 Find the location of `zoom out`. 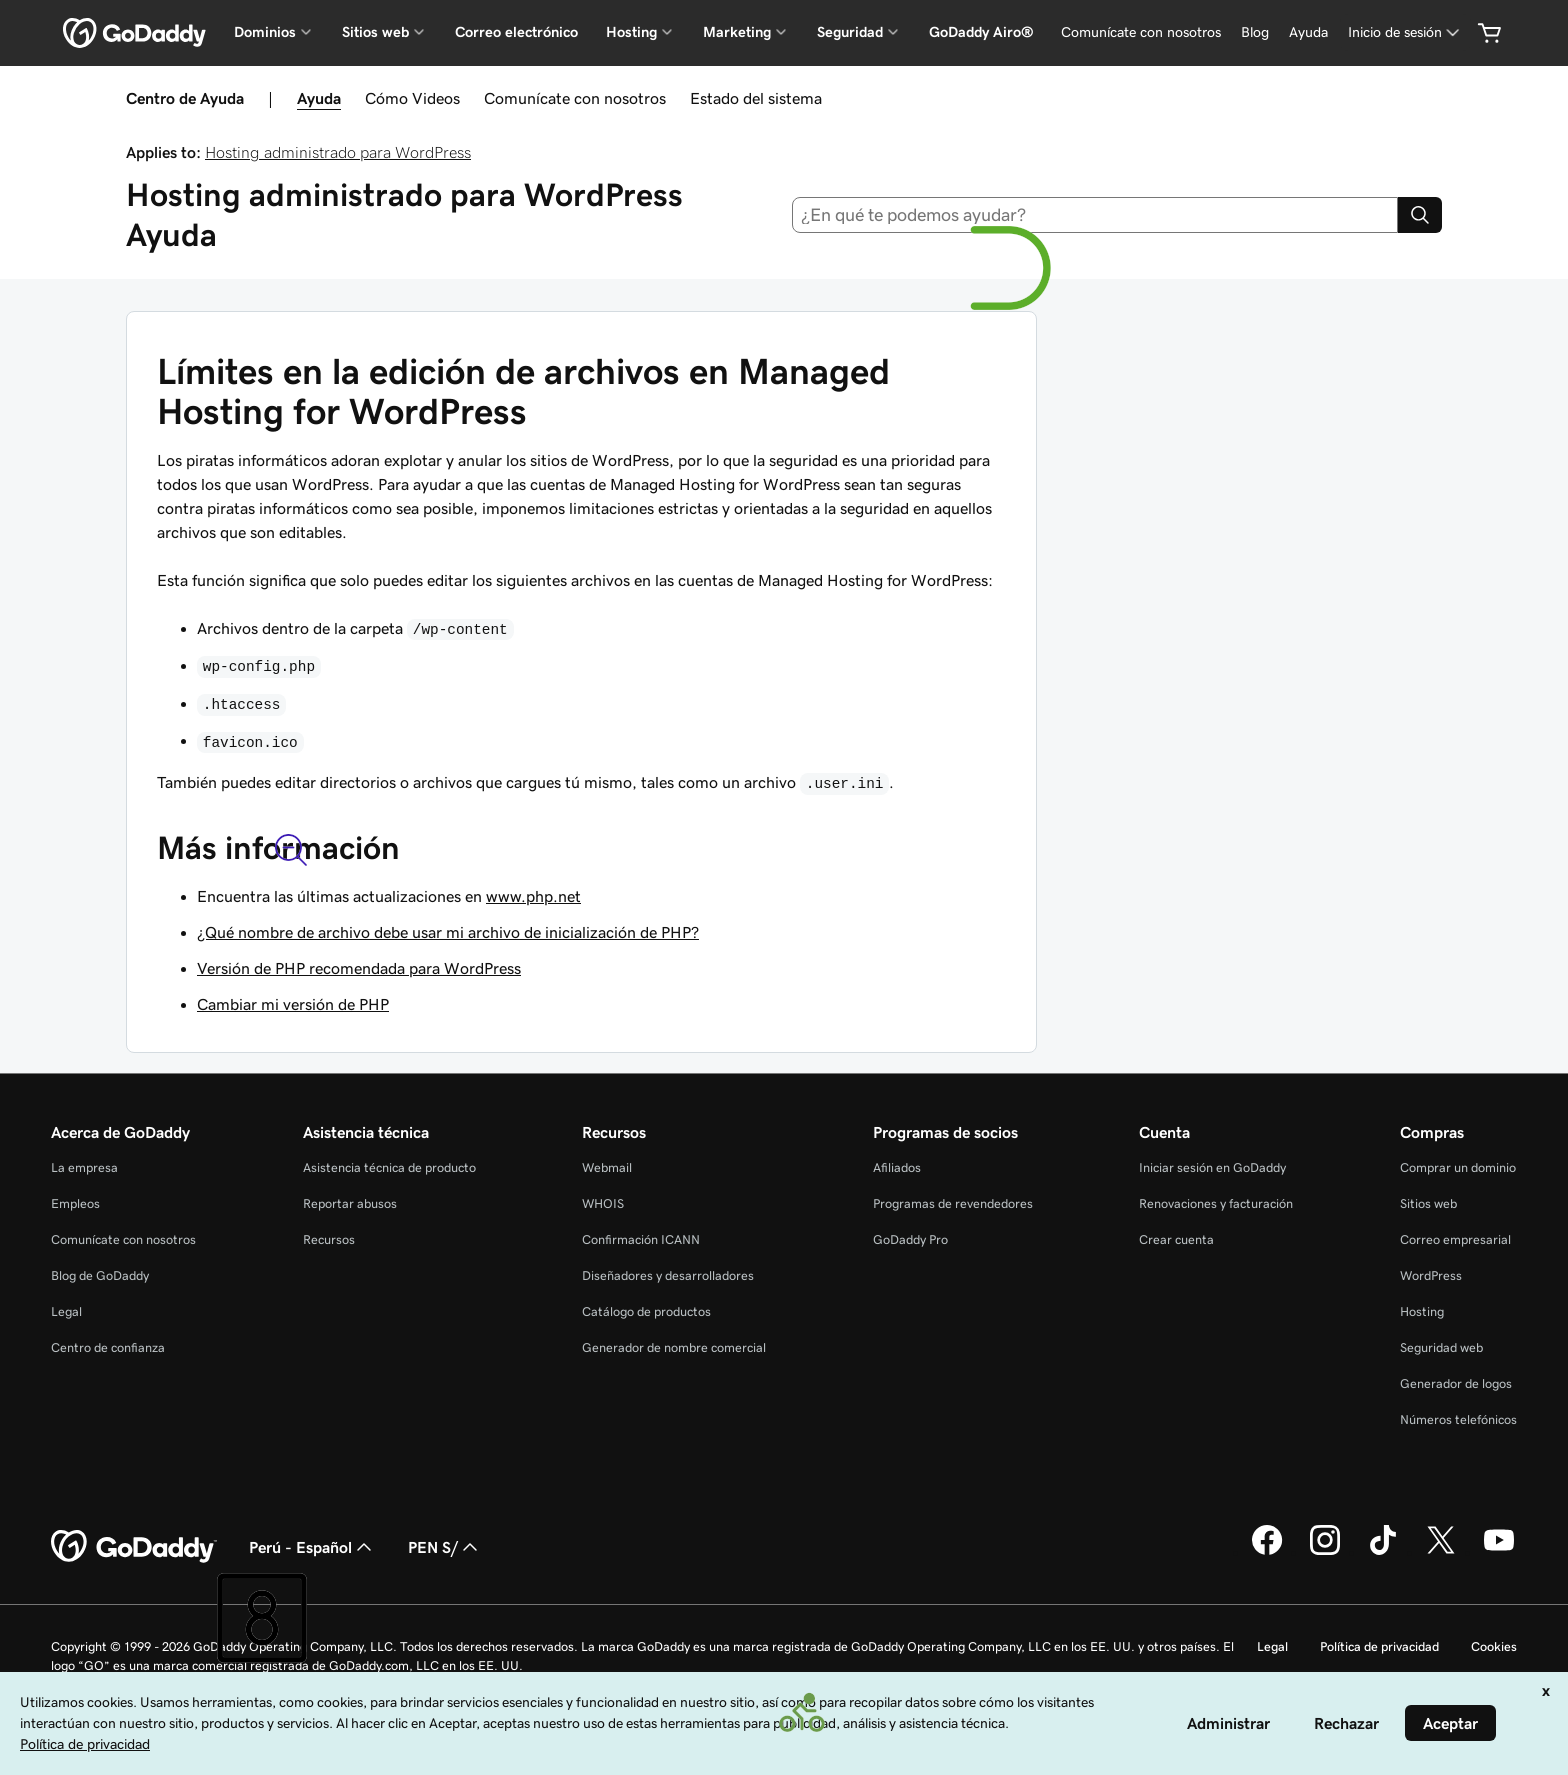

zoom out is located at coordinates (291, 850).